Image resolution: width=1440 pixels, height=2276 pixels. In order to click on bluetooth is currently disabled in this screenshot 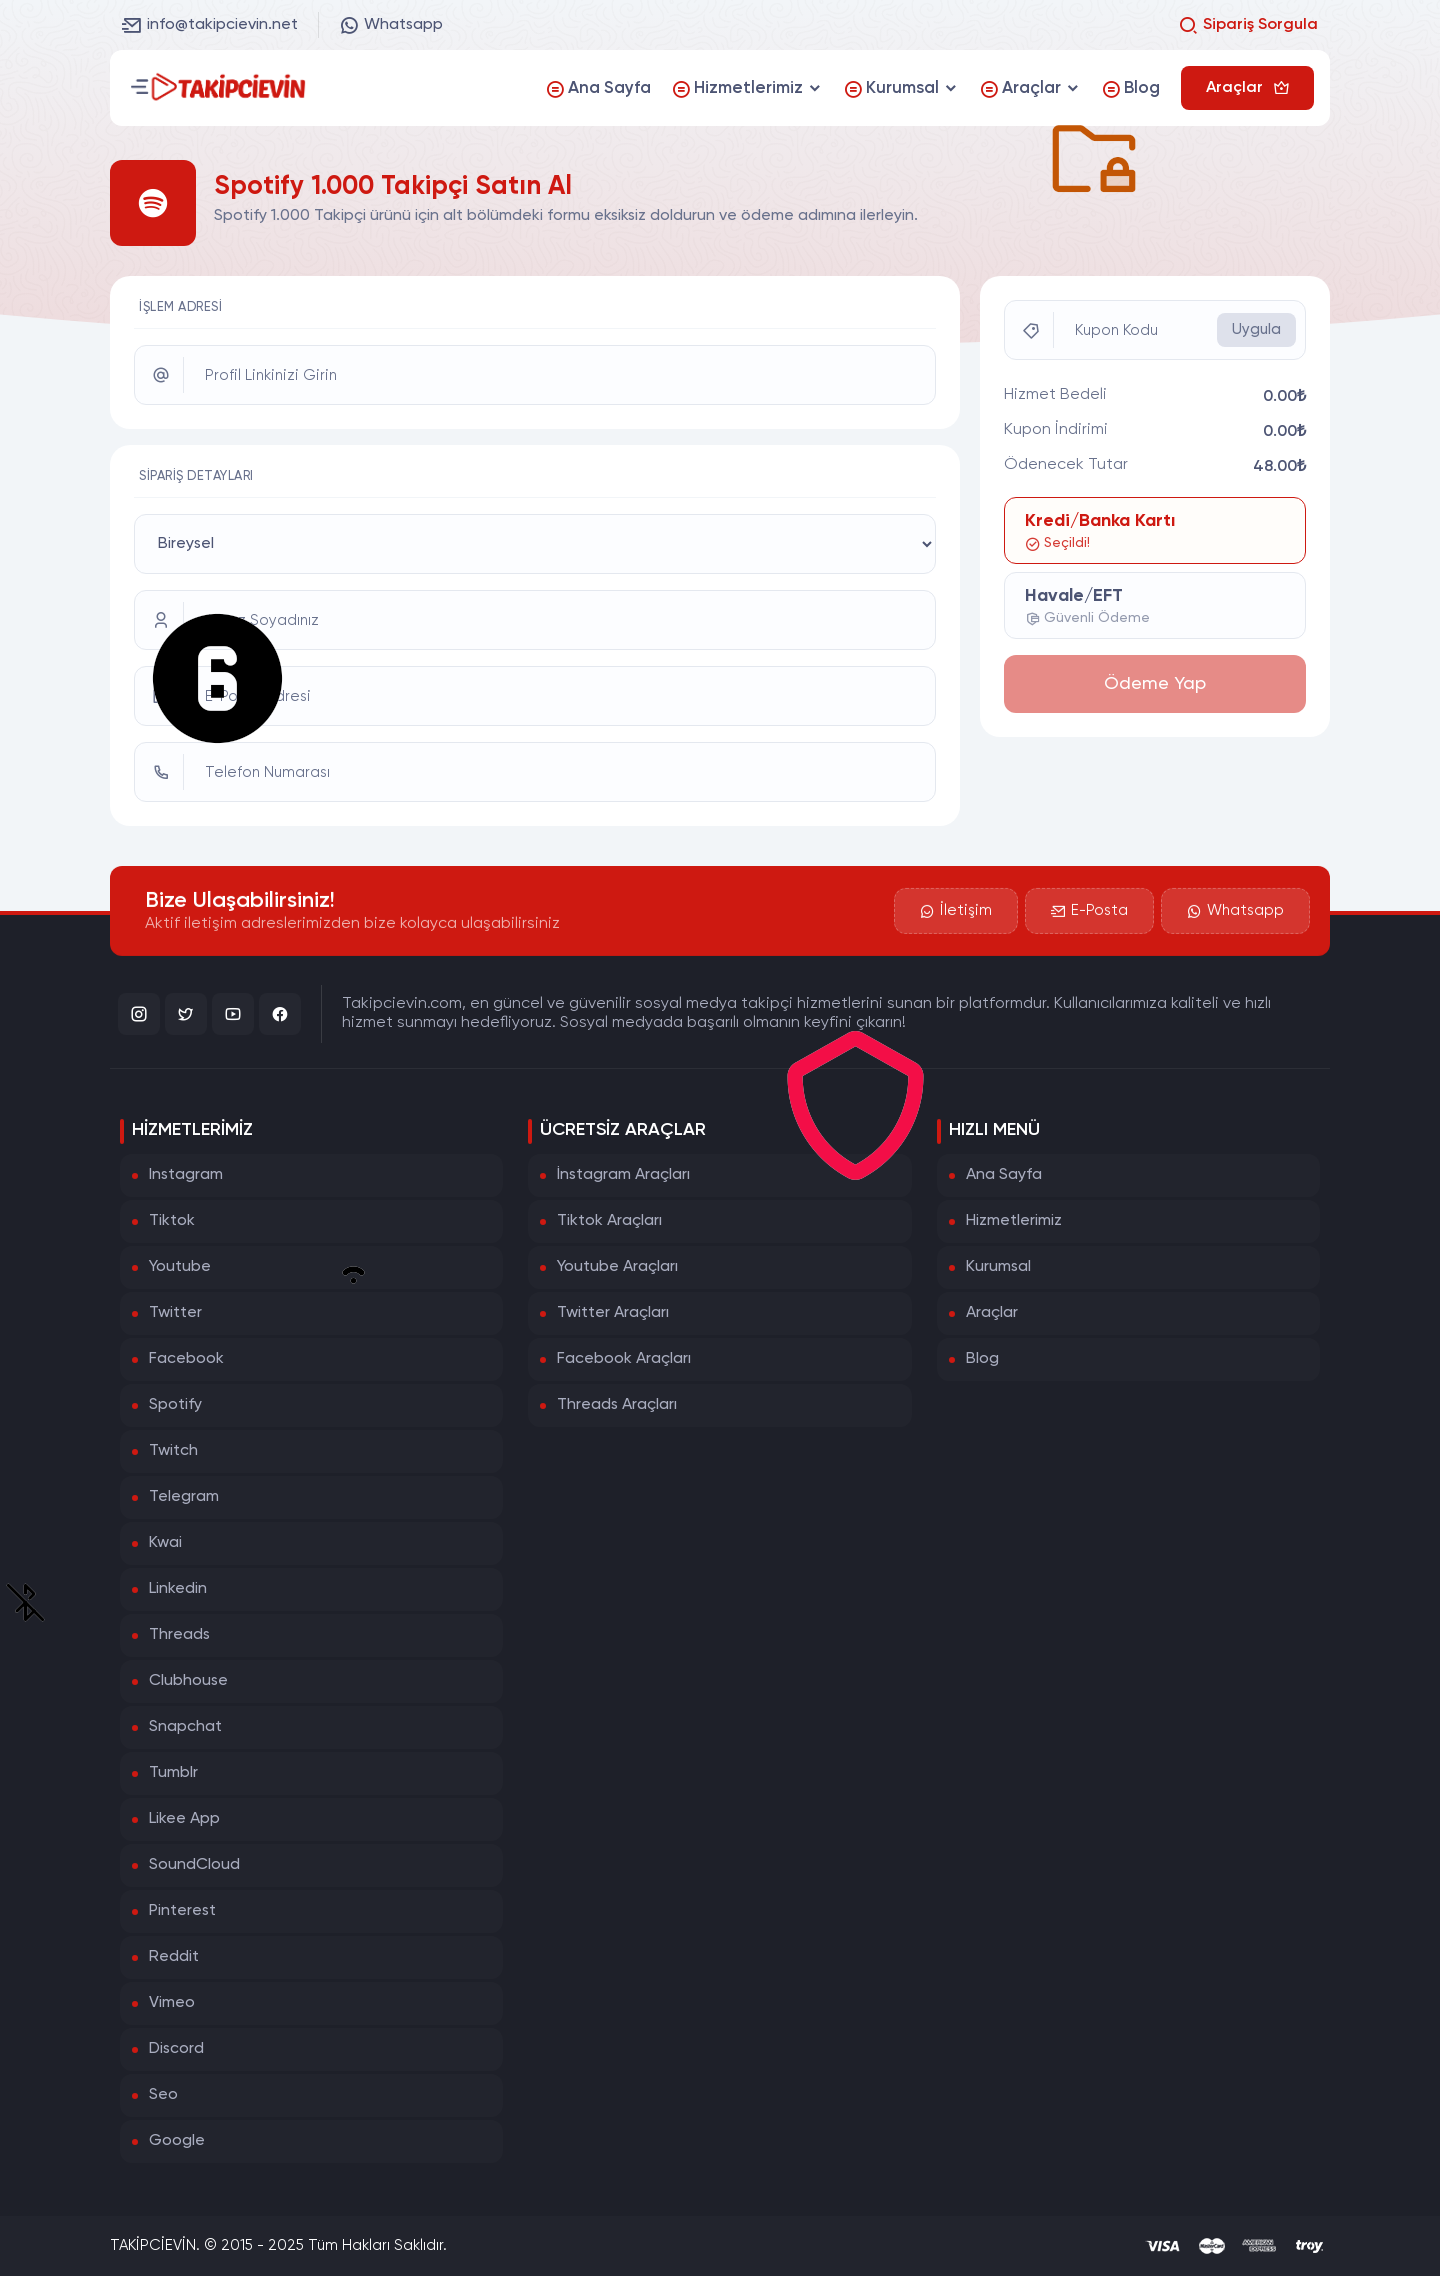, I will do `click(25, 1602)`.